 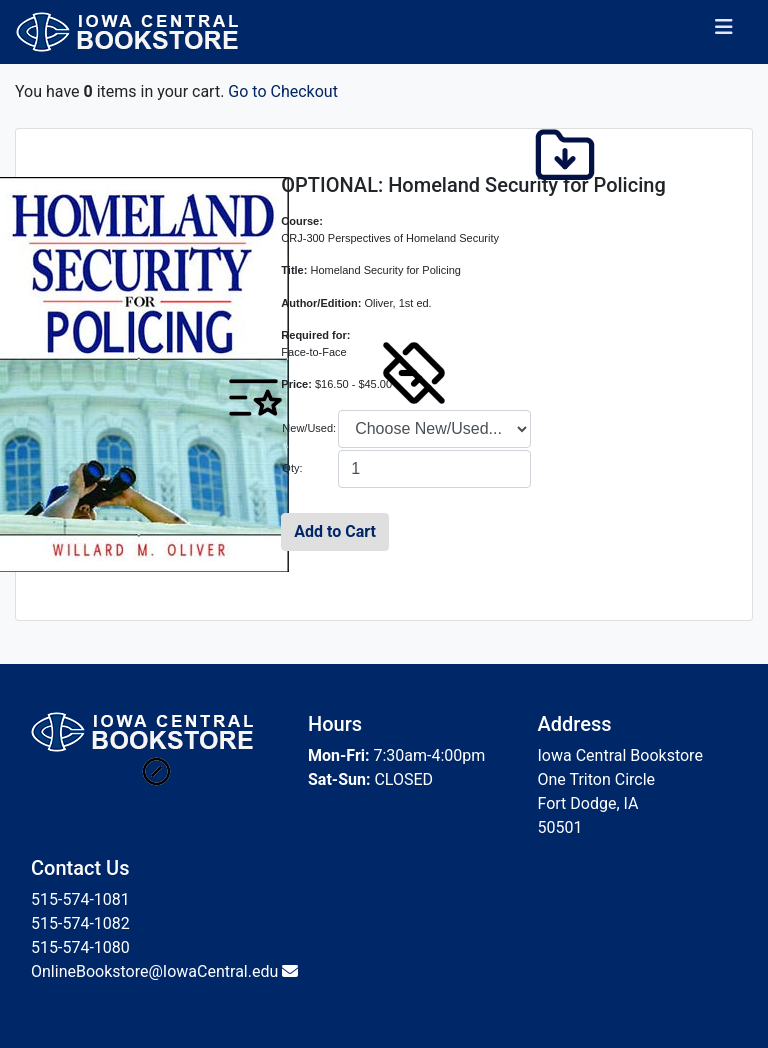 I want to click on indicates a forbidden or prohibited action, so click(x=156, y=771).